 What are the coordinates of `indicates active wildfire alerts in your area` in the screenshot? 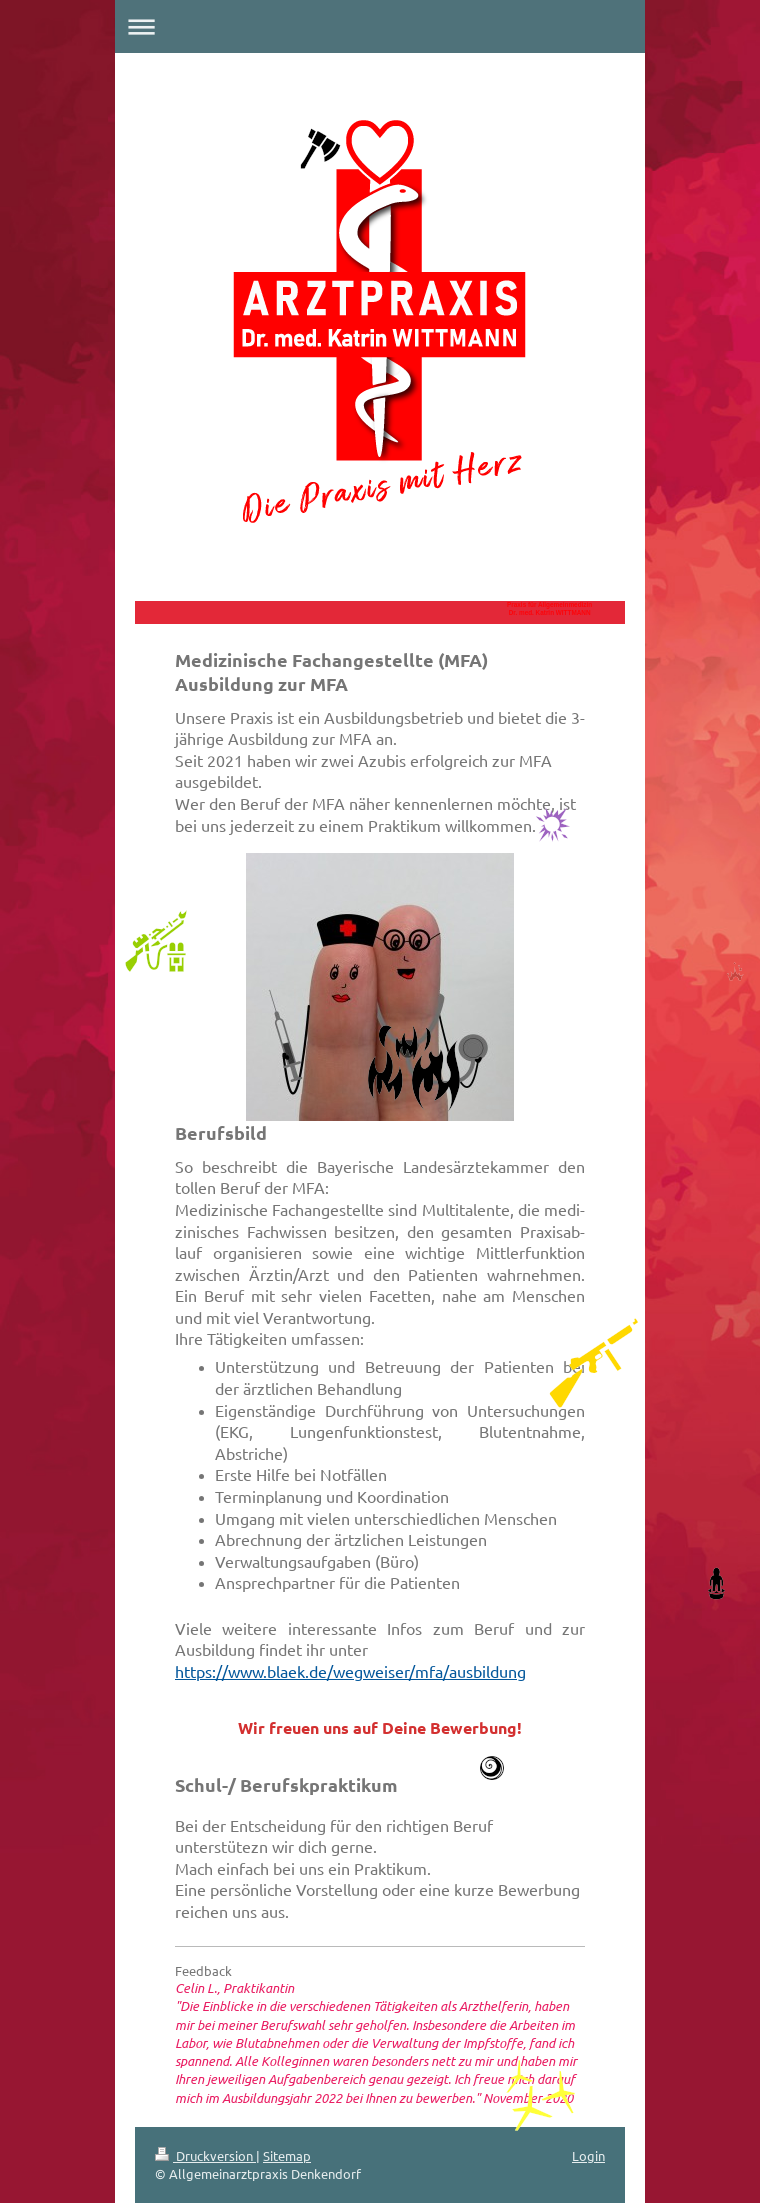 It's located at (413, 1071).